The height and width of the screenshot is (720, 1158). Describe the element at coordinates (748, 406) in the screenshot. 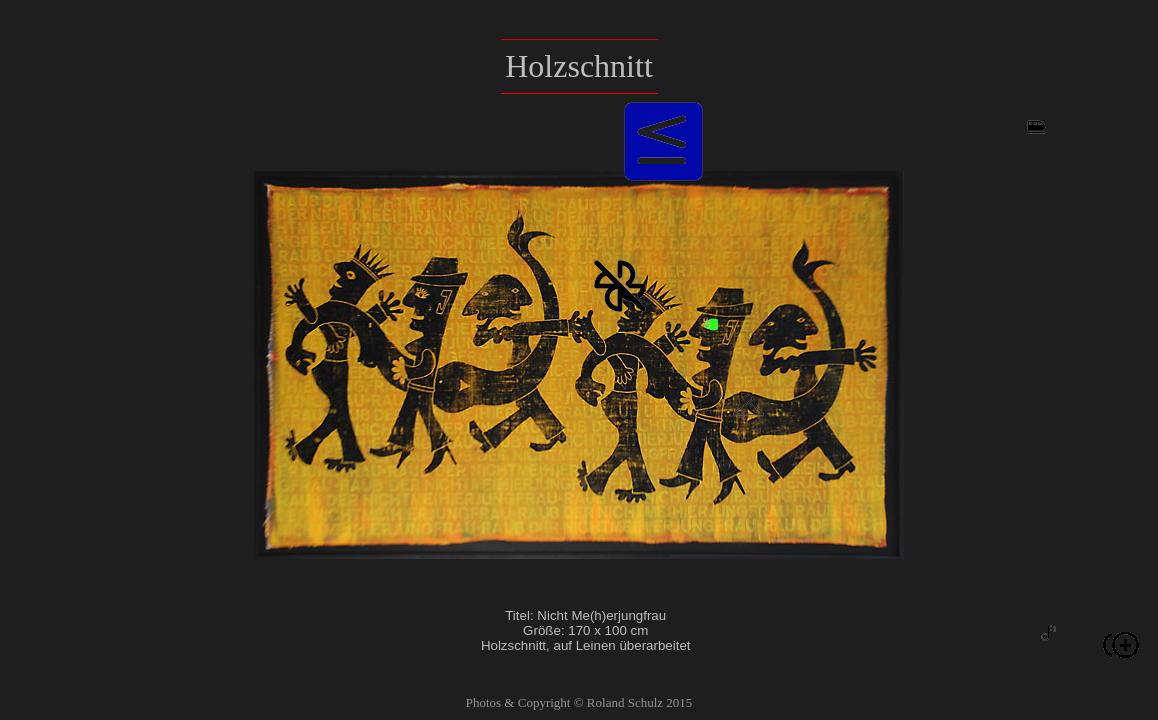

I see `access your wardrobe or closet` at that location.